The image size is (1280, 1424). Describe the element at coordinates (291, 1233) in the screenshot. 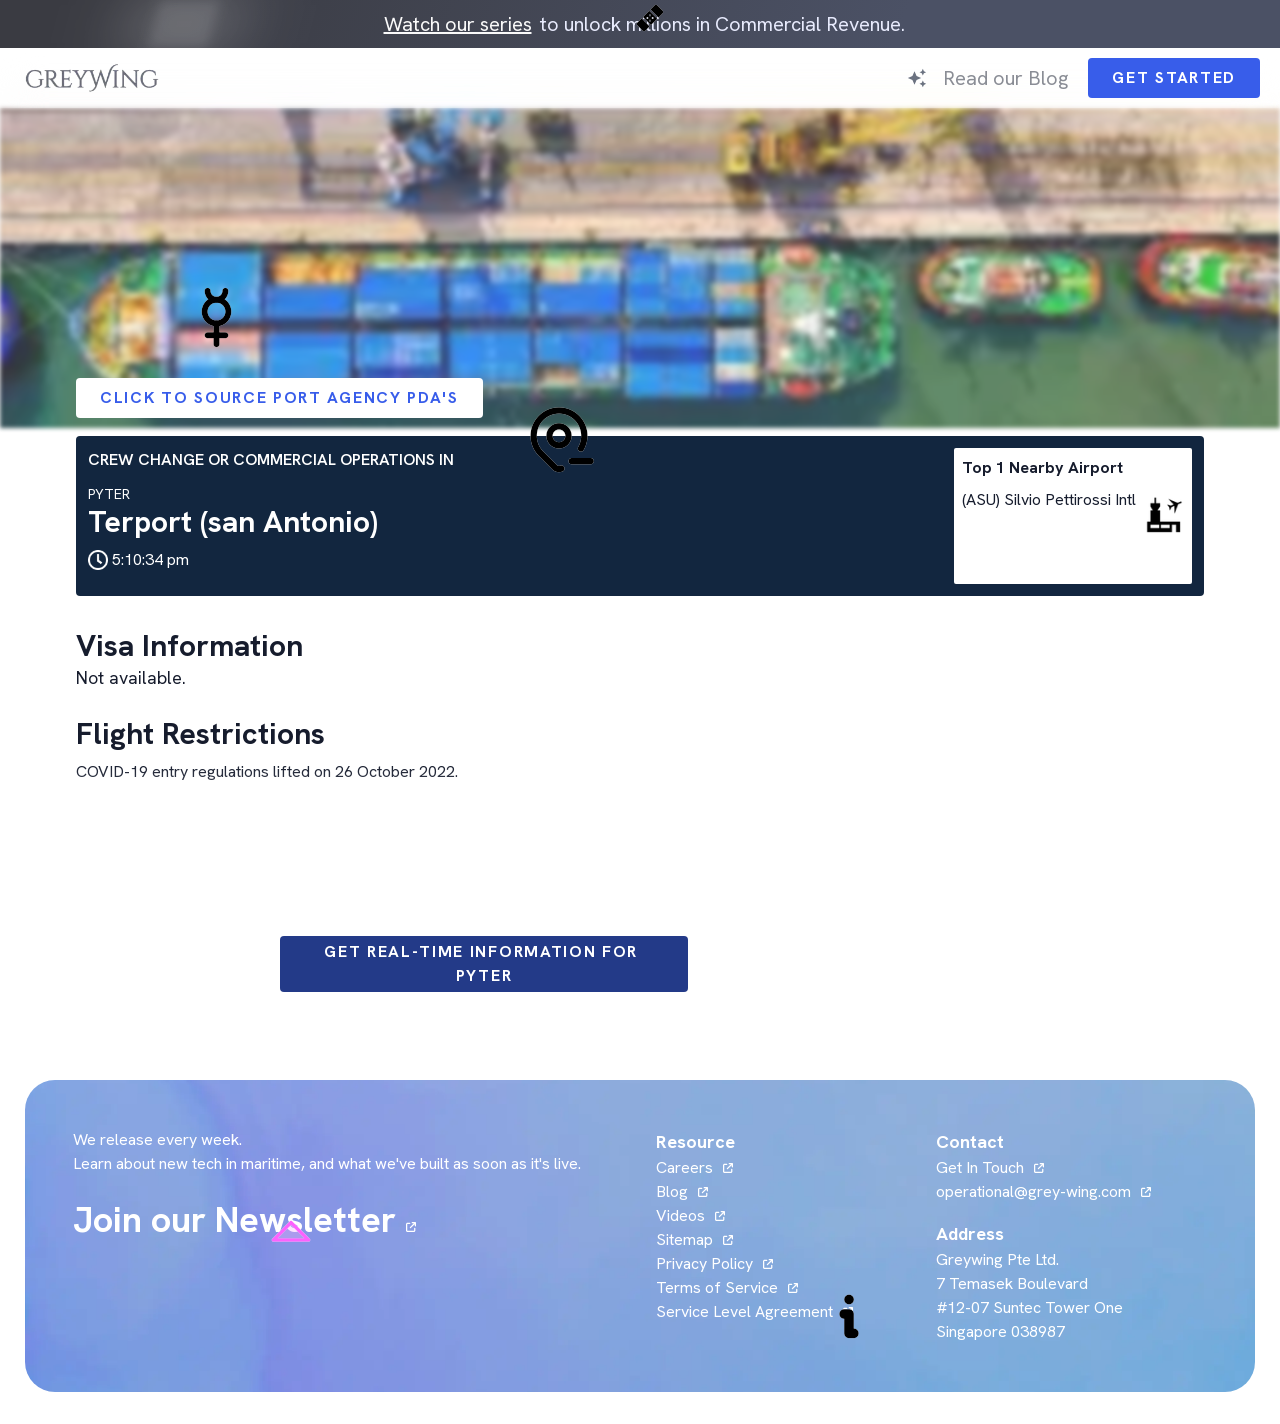

I see `collapse an expanded section` at that location.